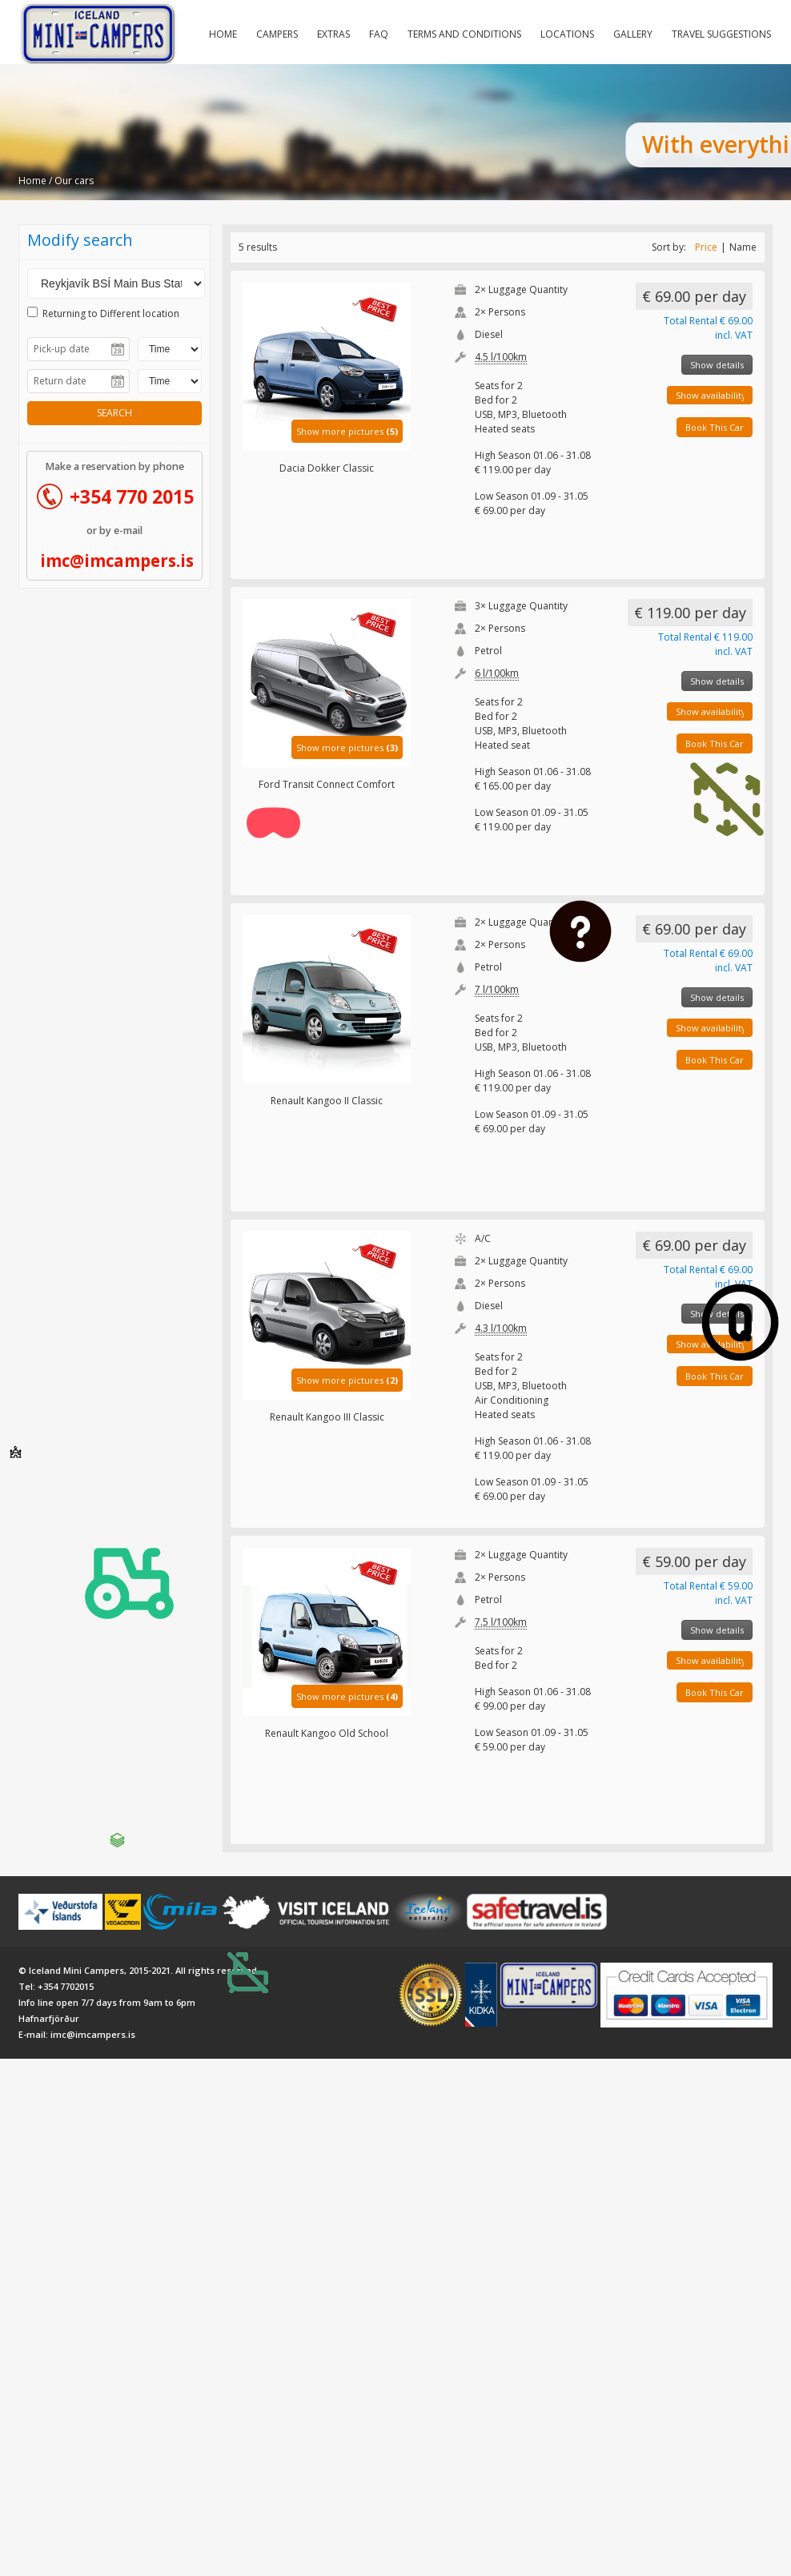 This screenshot has width=791, height=2576. What do you see at coordinates (580, 931) in the screenshot?
I see `access help or support information` at bounding box center [580, 931].